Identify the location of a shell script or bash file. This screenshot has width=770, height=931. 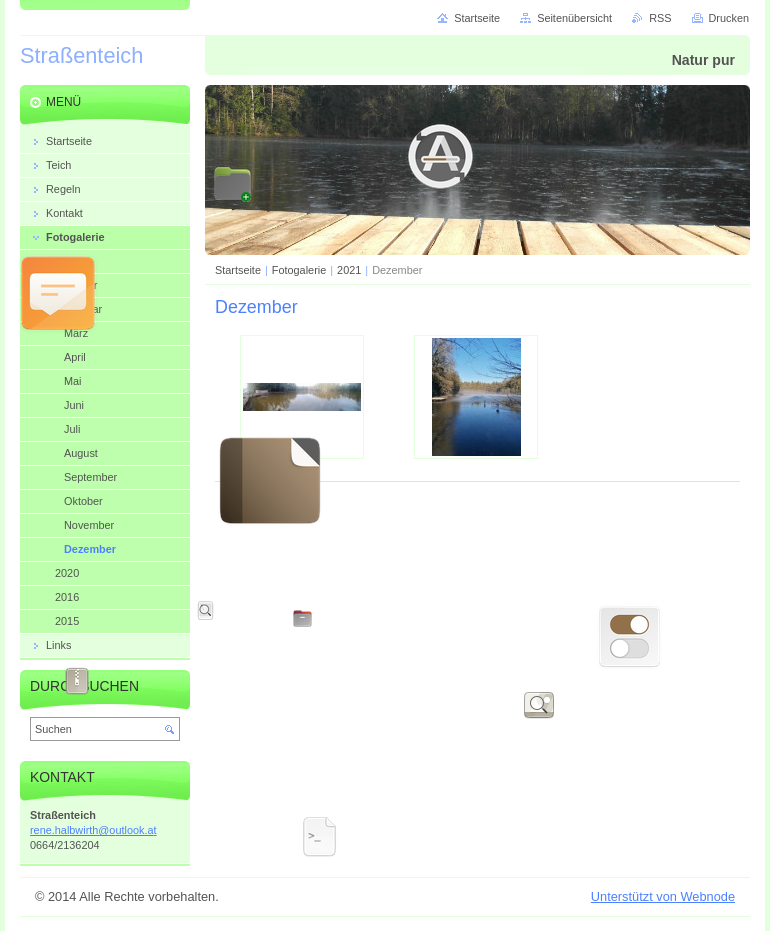
(319, 836).